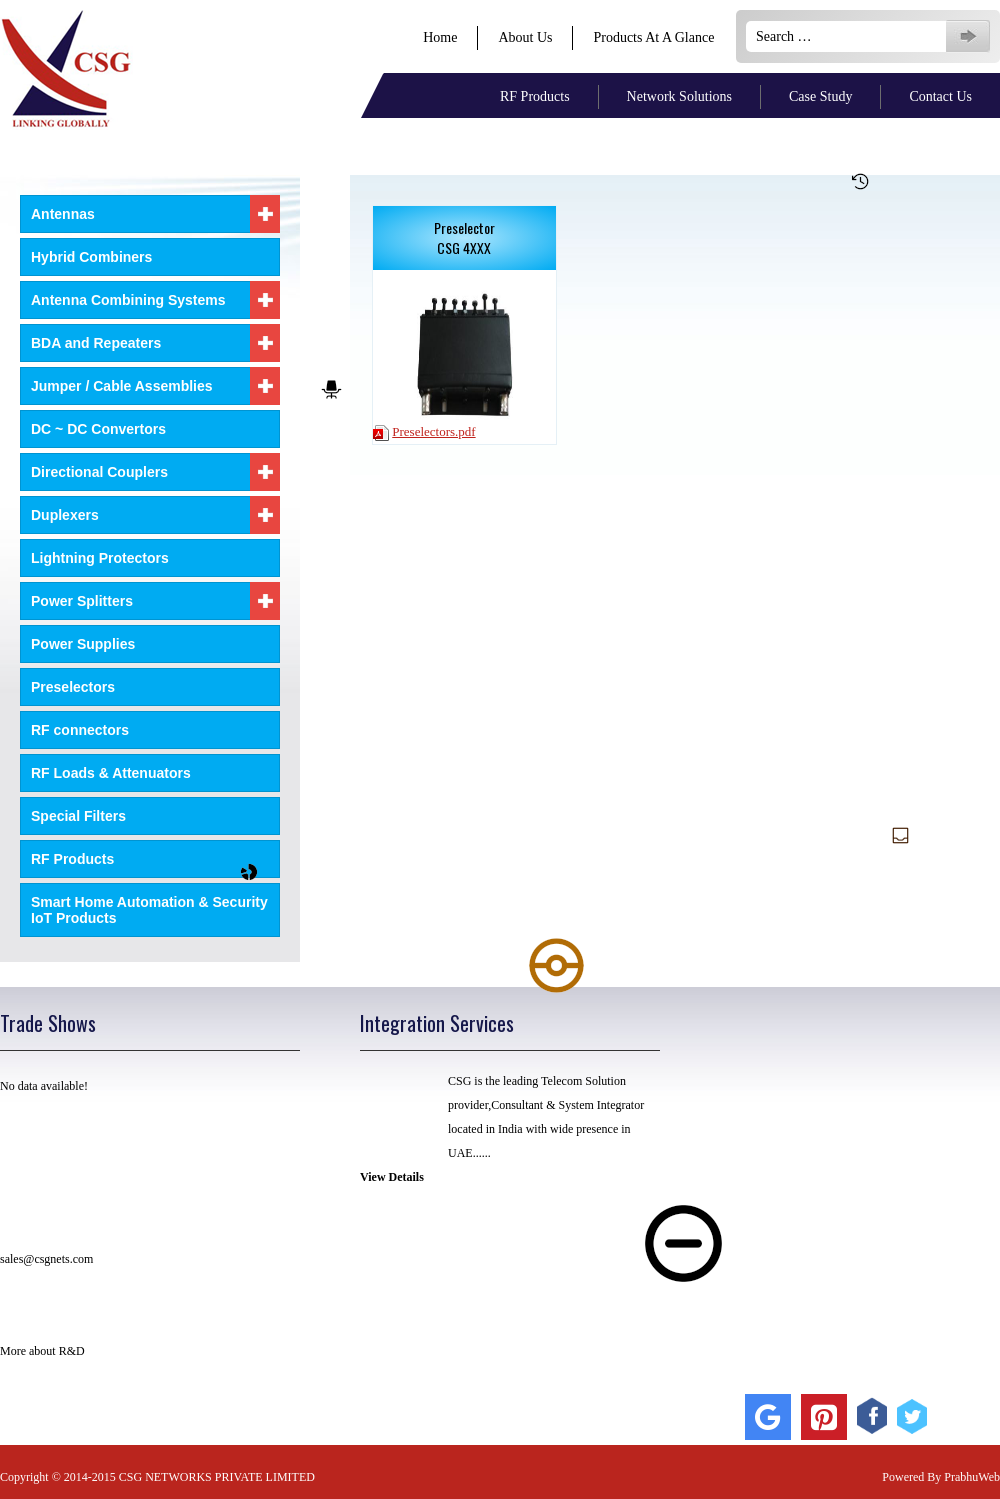 The height and width of the screenshot is (1499, 1000). I want to click on remove an item from a list or cart, so click(683, 1243).